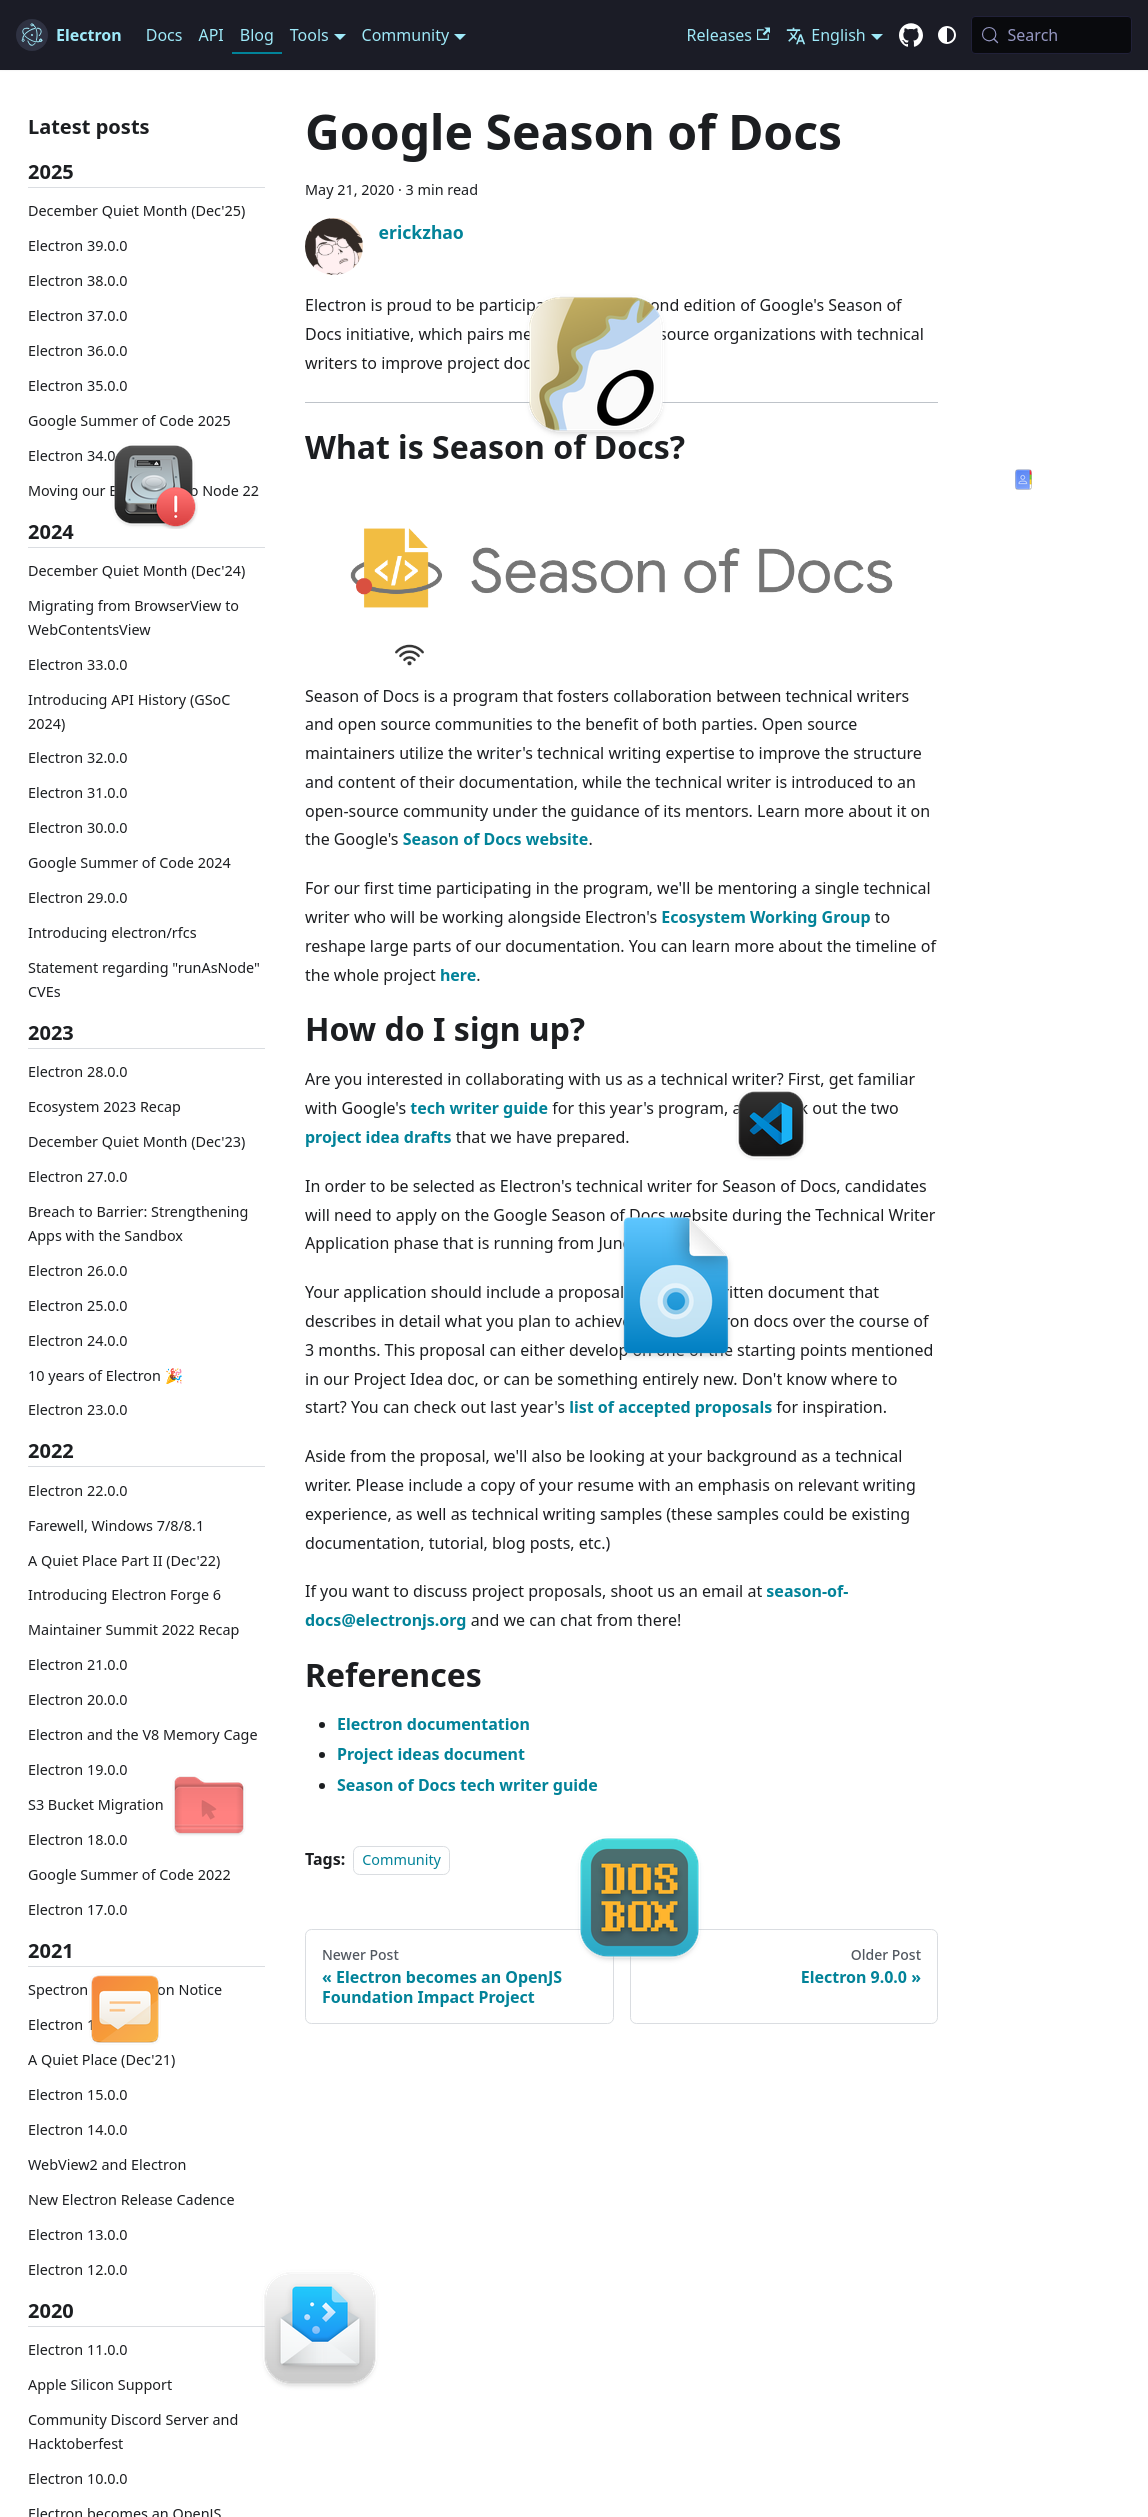 This screenshot has width=1148, height=2517. What do you see at coordinates (771, 1124) in the screenshot?
I see `open Visual Studio Code` at bounding box center [771, 1124].